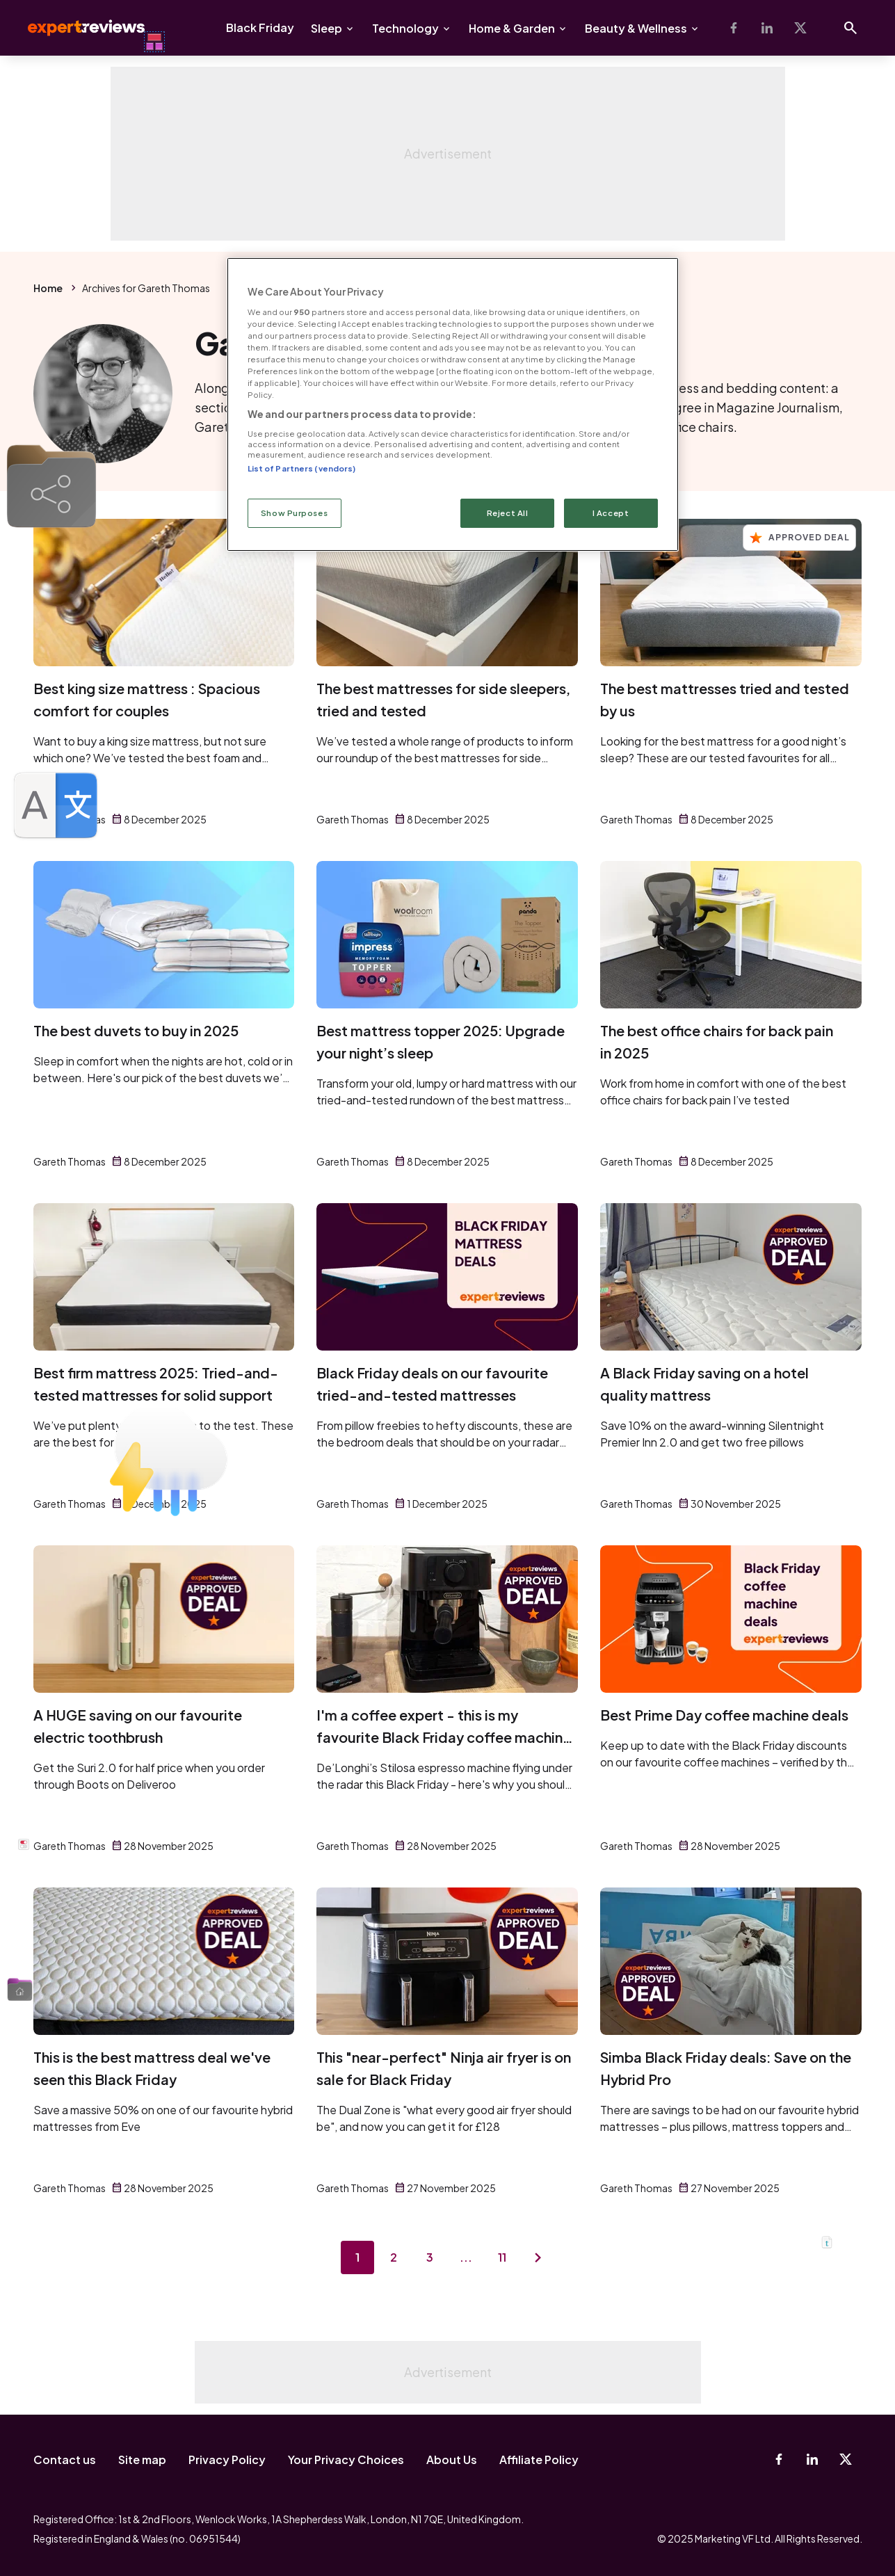  I want to click on select all items in the current view, so click(154, 42).